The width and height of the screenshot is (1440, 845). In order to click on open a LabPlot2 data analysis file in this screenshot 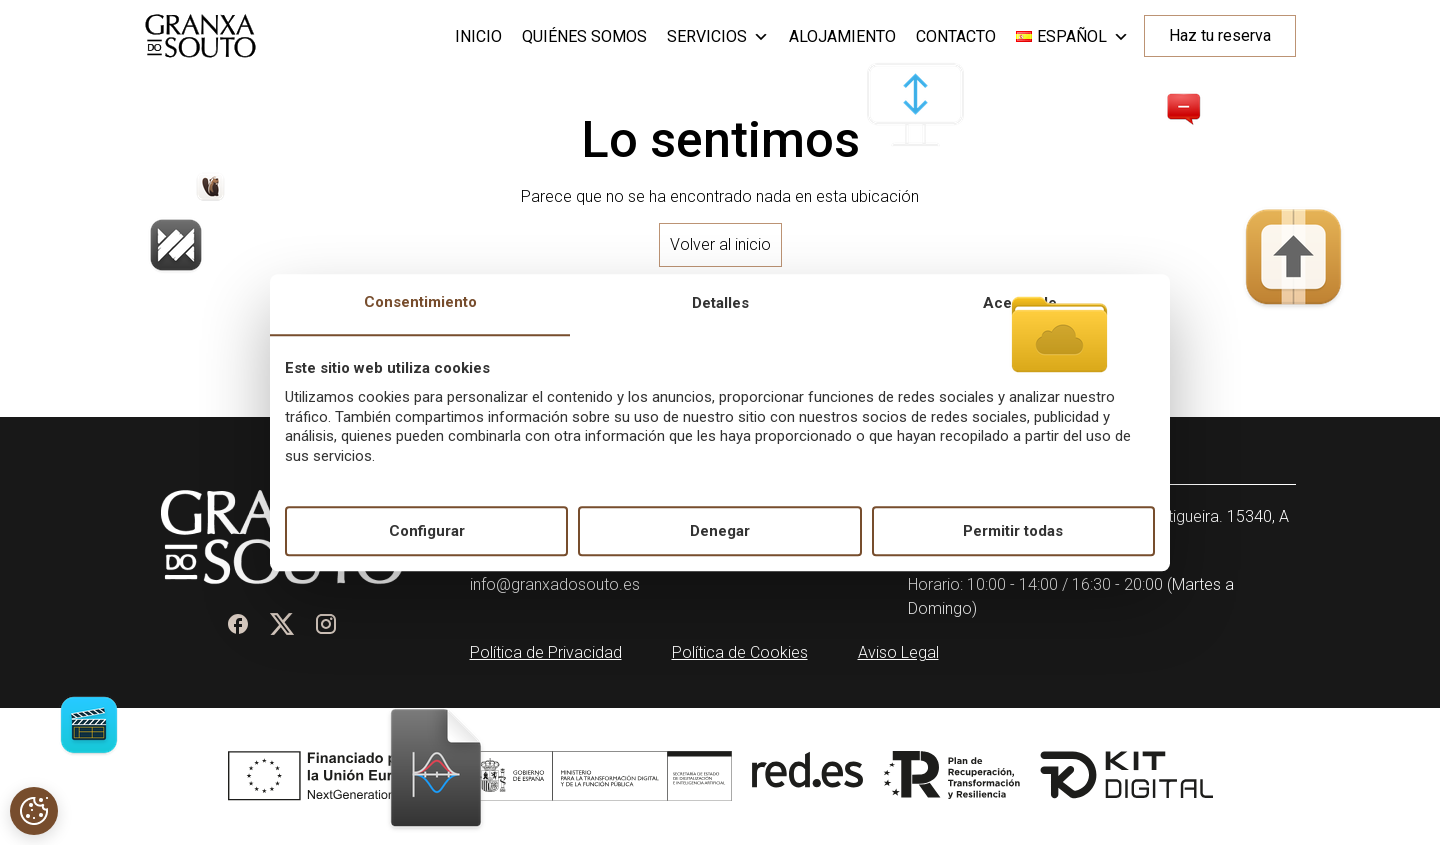, I will do `click(436, 770)`.